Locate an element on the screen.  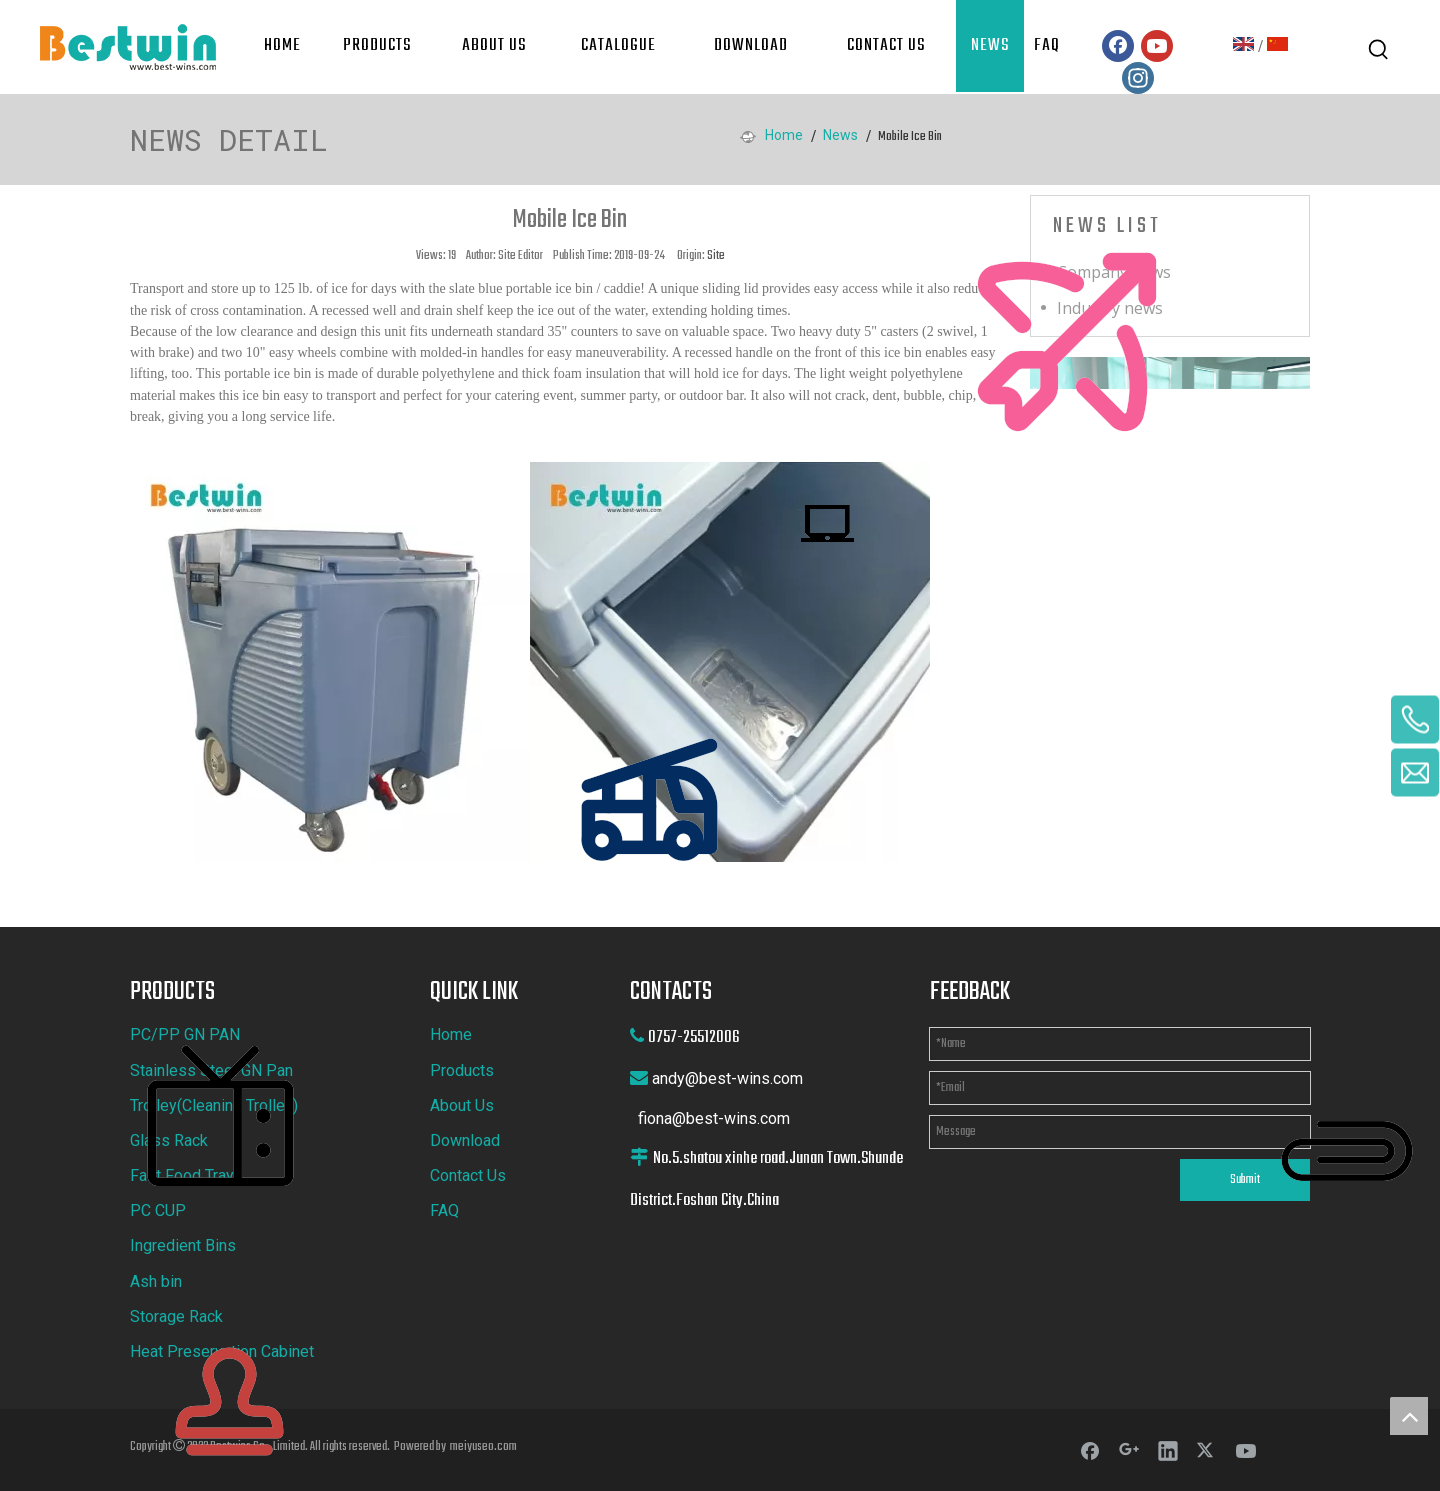
access TV or video streaming features is located at coordinates (220, 1124).